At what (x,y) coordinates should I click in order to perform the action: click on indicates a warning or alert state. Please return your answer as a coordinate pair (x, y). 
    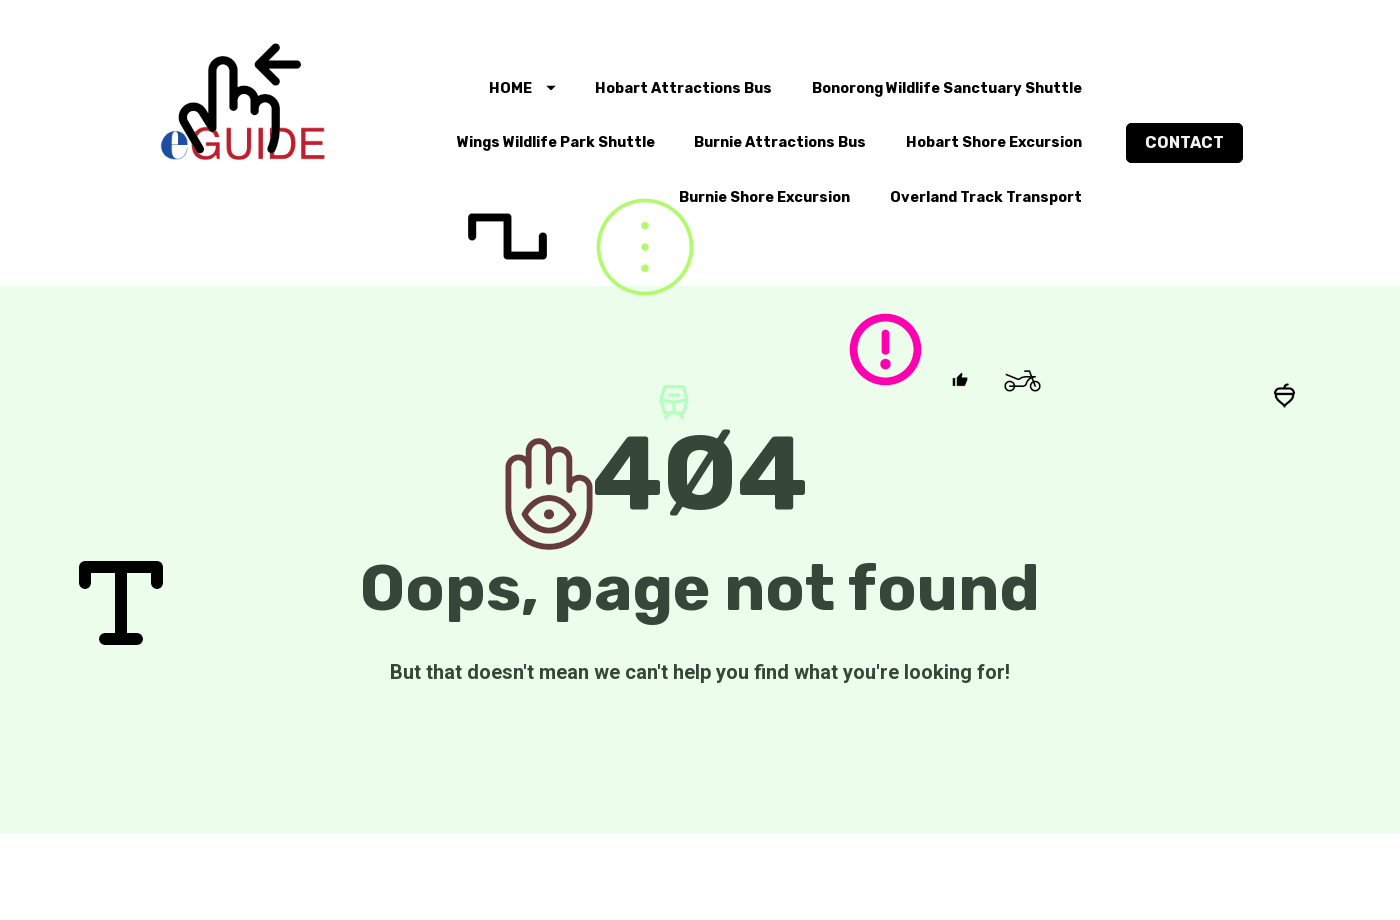
    Looking at the image, I should click on (885, 349).